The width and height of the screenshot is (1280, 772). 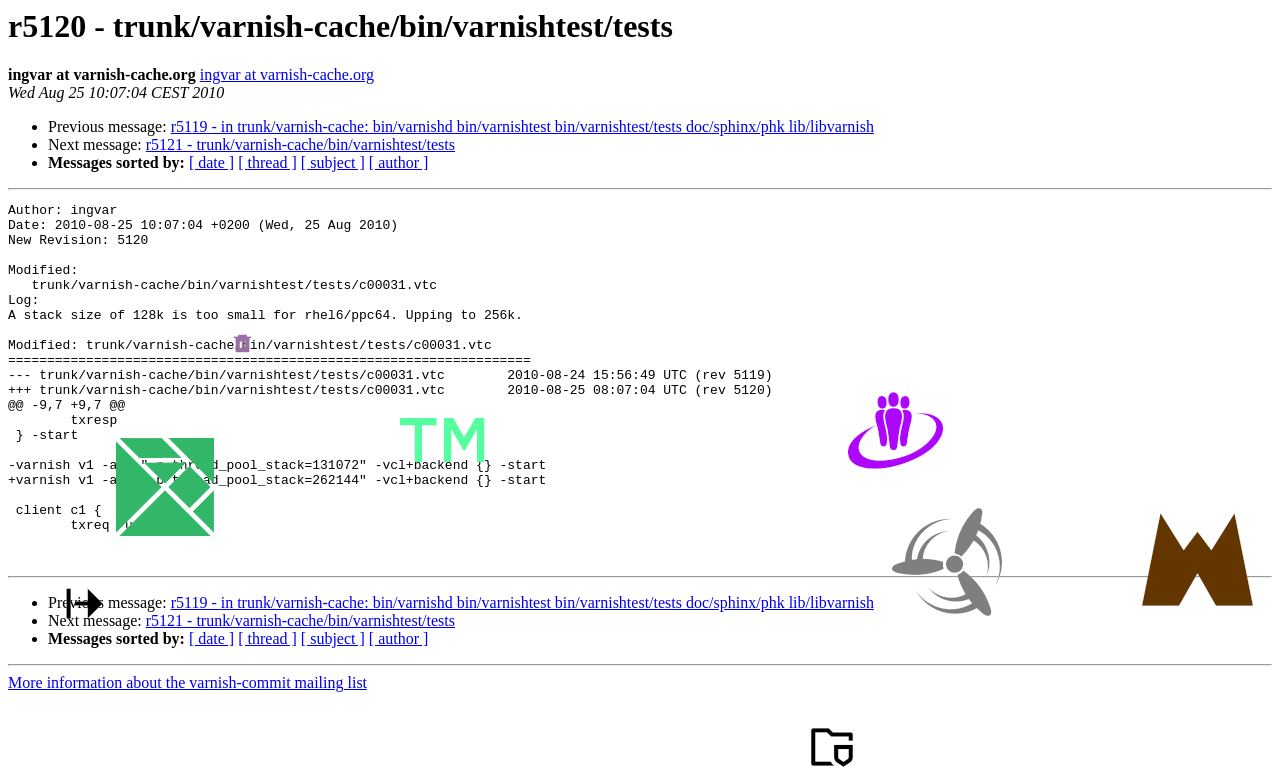 I want to click on access protected or secure files, so click(x=832, y=747).